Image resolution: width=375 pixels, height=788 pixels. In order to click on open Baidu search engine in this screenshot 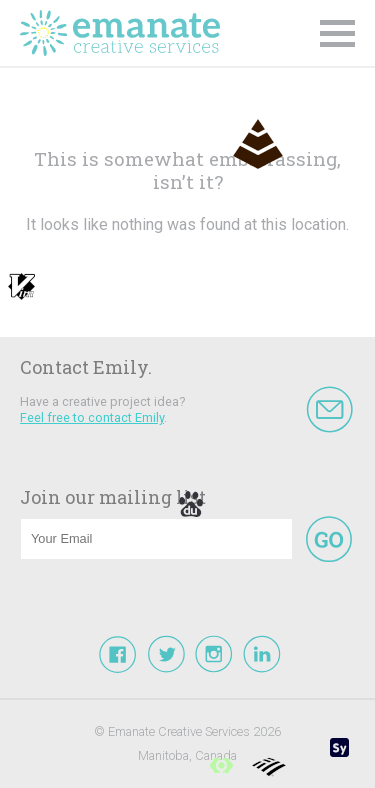, I will do `click(191, 504)`.